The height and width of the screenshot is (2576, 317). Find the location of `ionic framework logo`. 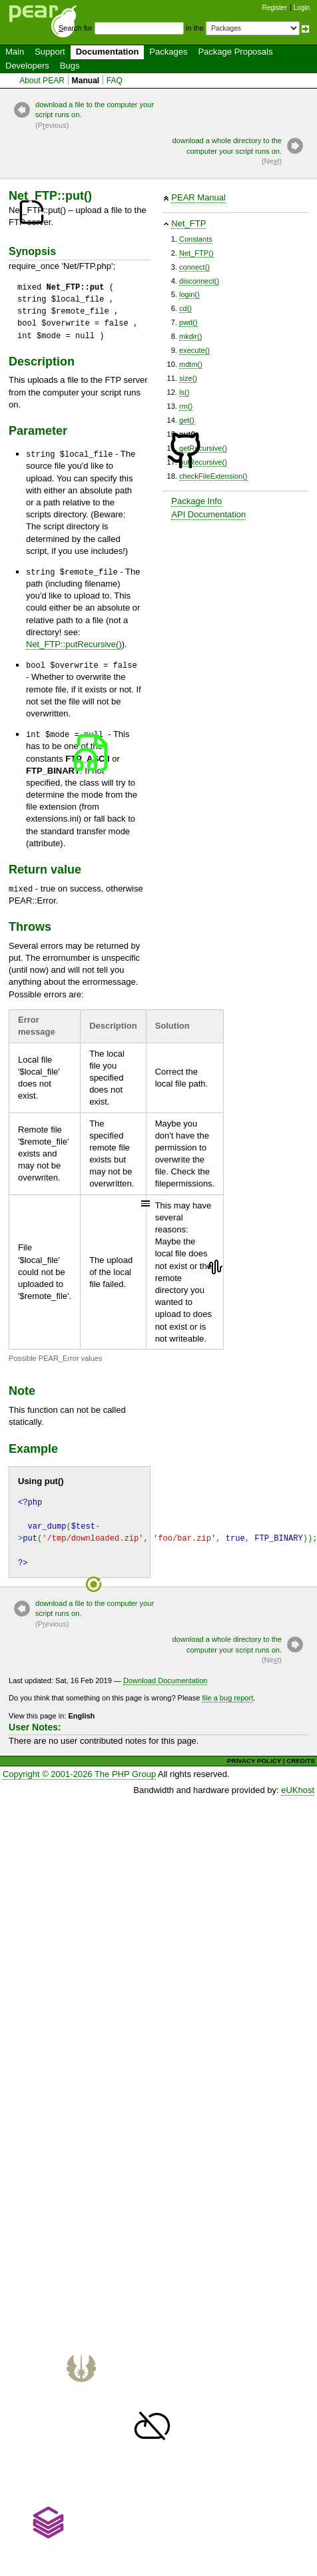

ionic framework logo is located at coordinates (93, 1584).